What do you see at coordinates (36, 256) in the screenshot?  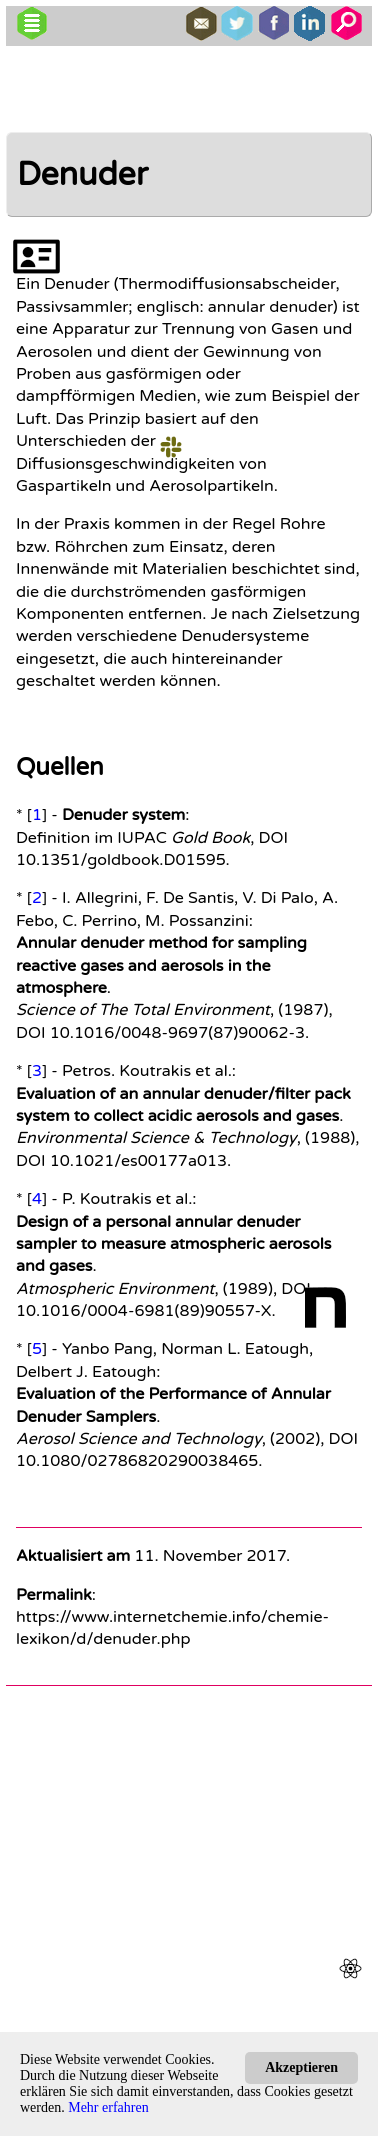 I see `view your profile or identification details` at bounding box center [36, 256].